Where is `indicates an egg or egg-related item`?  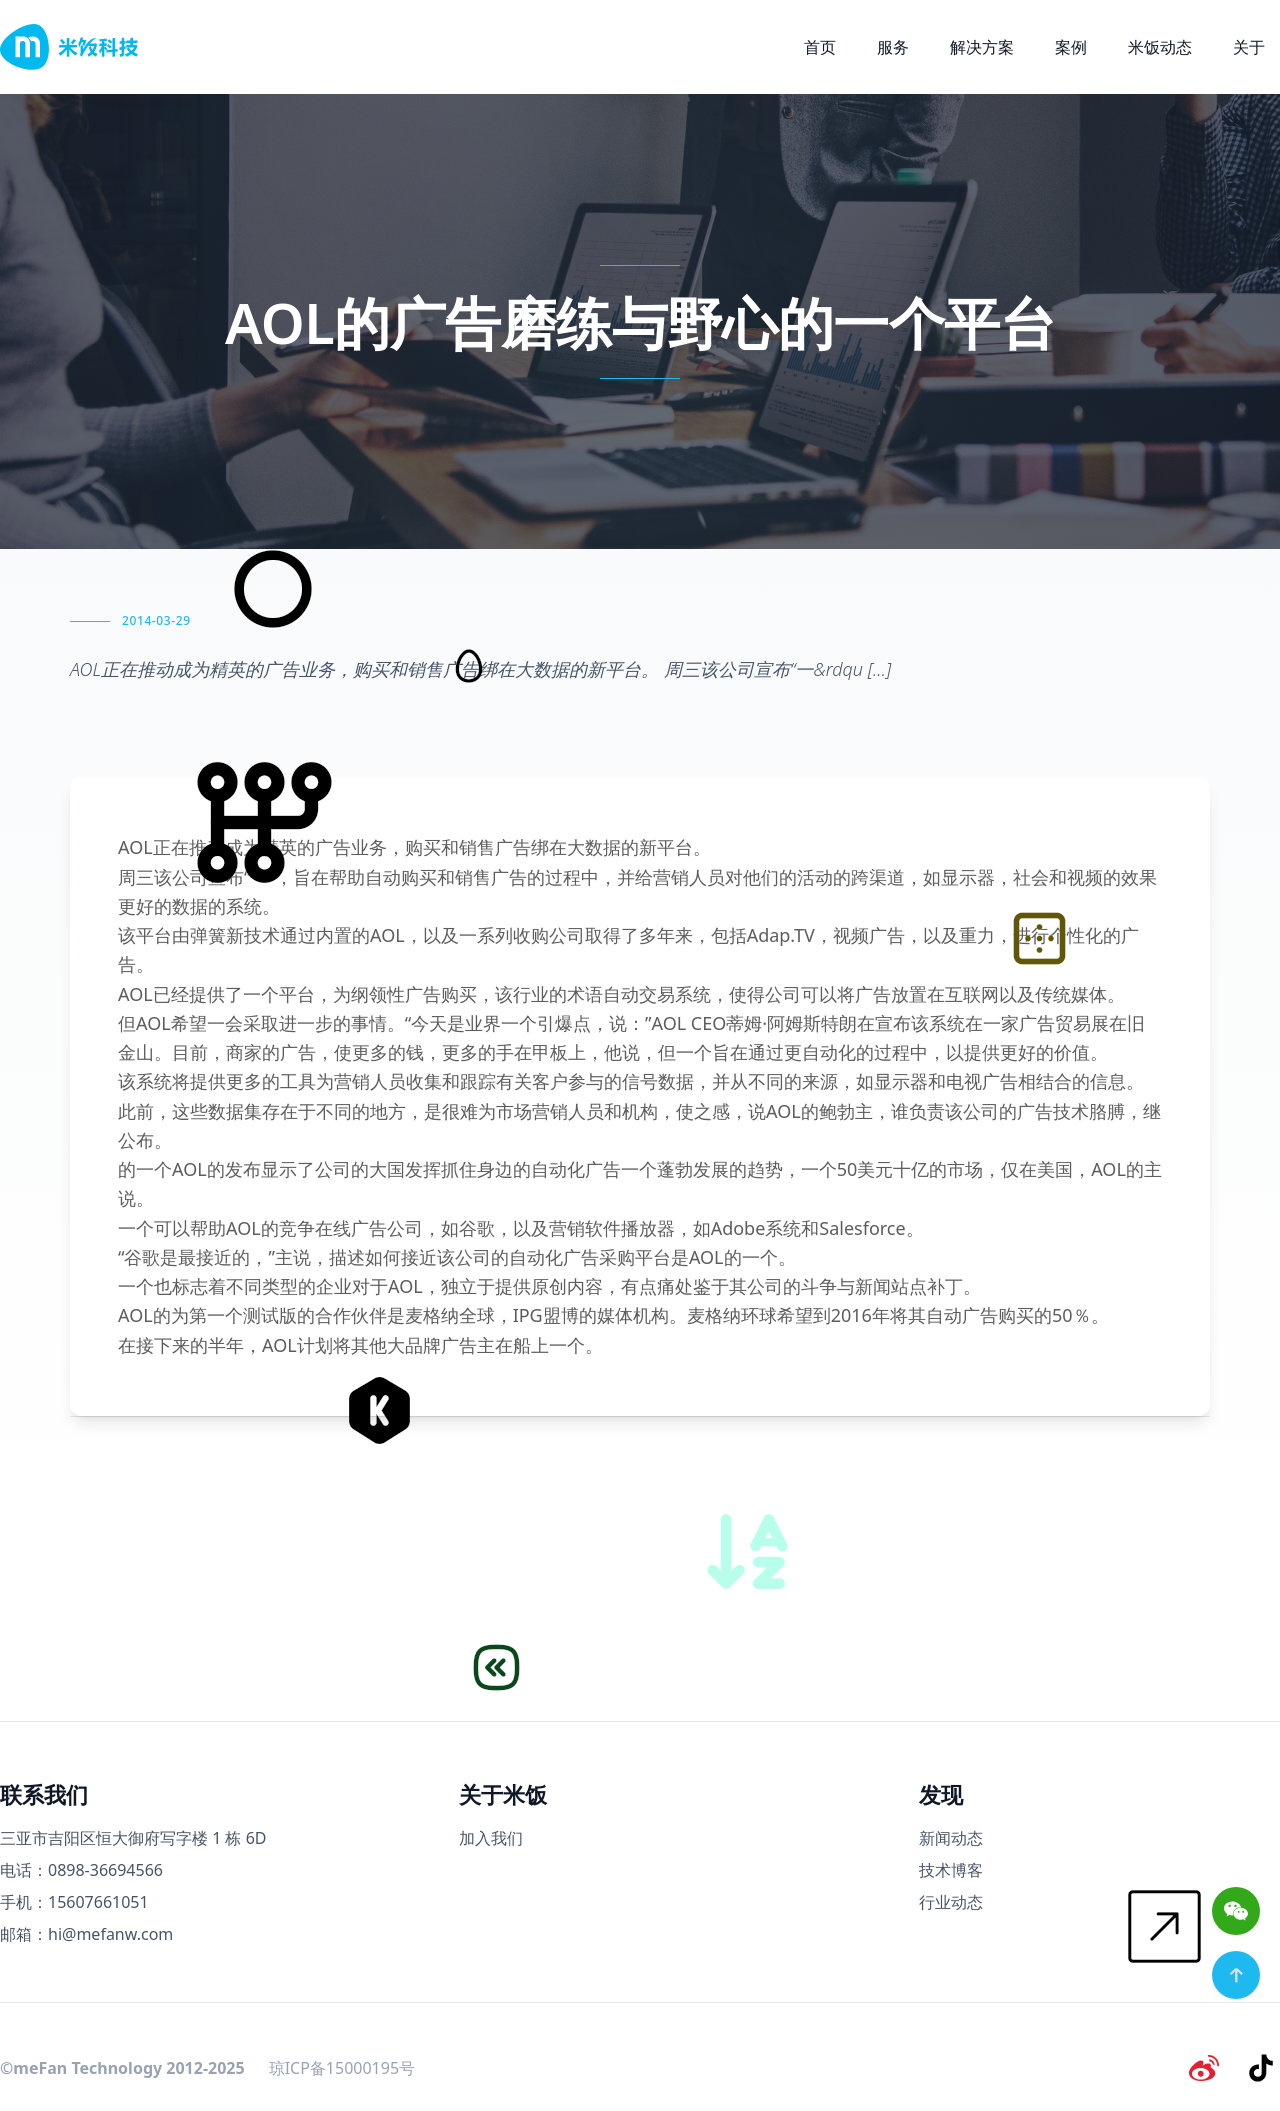 indicates an egg or egg-related item is located at coordinates (469, 666).